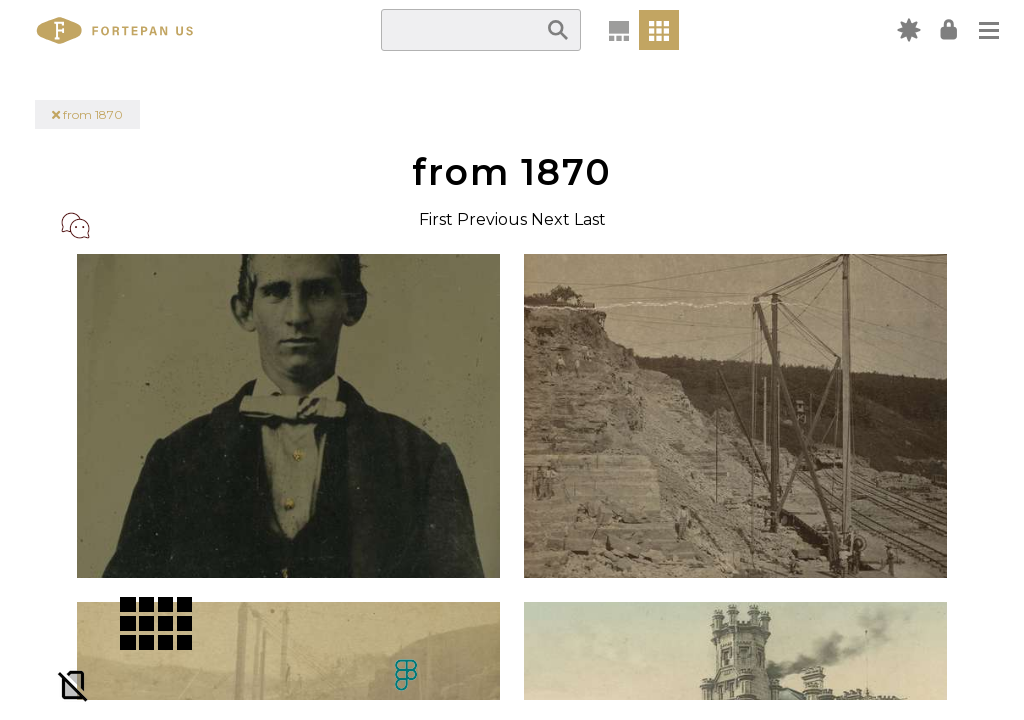  I want to click on indicates no sim card detected, so click(73, 685).